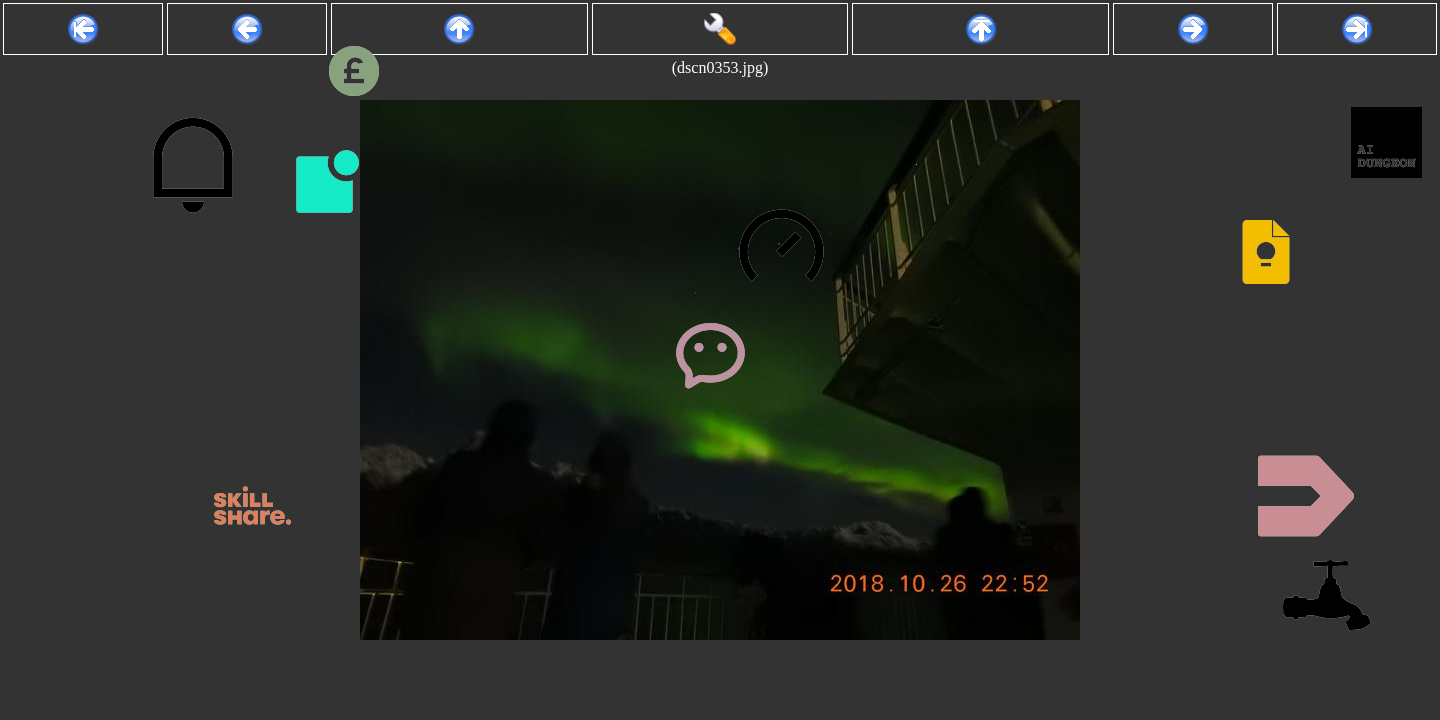 The height and width of the screenshot is (720, 1440). Describe the element at coordinates (1306, 496) in the screenshot. I see `open the V2EX community forum` at that location.